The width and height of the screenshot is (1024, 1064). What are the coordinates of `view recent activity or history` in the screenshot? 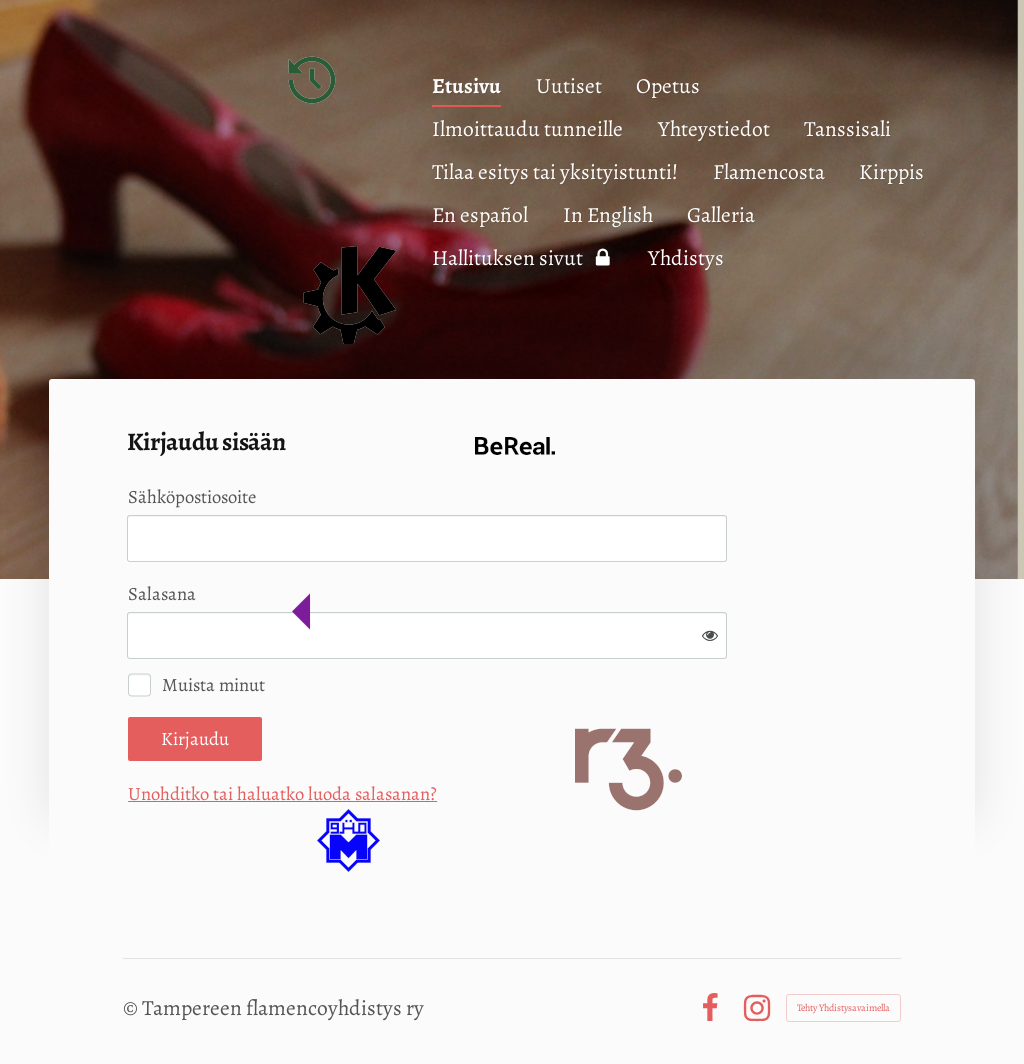 It's located at (312, 80).